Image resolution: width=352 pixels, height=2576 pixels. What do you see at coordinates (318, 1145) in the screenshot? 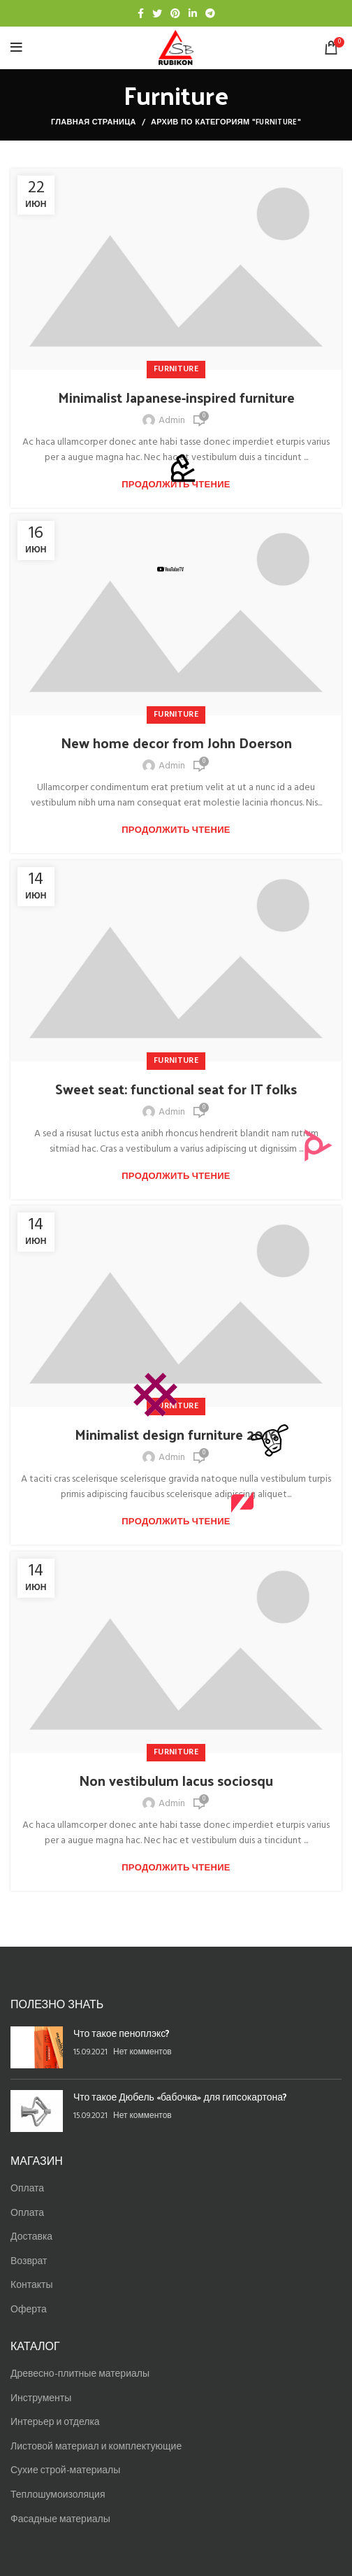
I see `poly brand logo` at bounding box center [318, 1145].